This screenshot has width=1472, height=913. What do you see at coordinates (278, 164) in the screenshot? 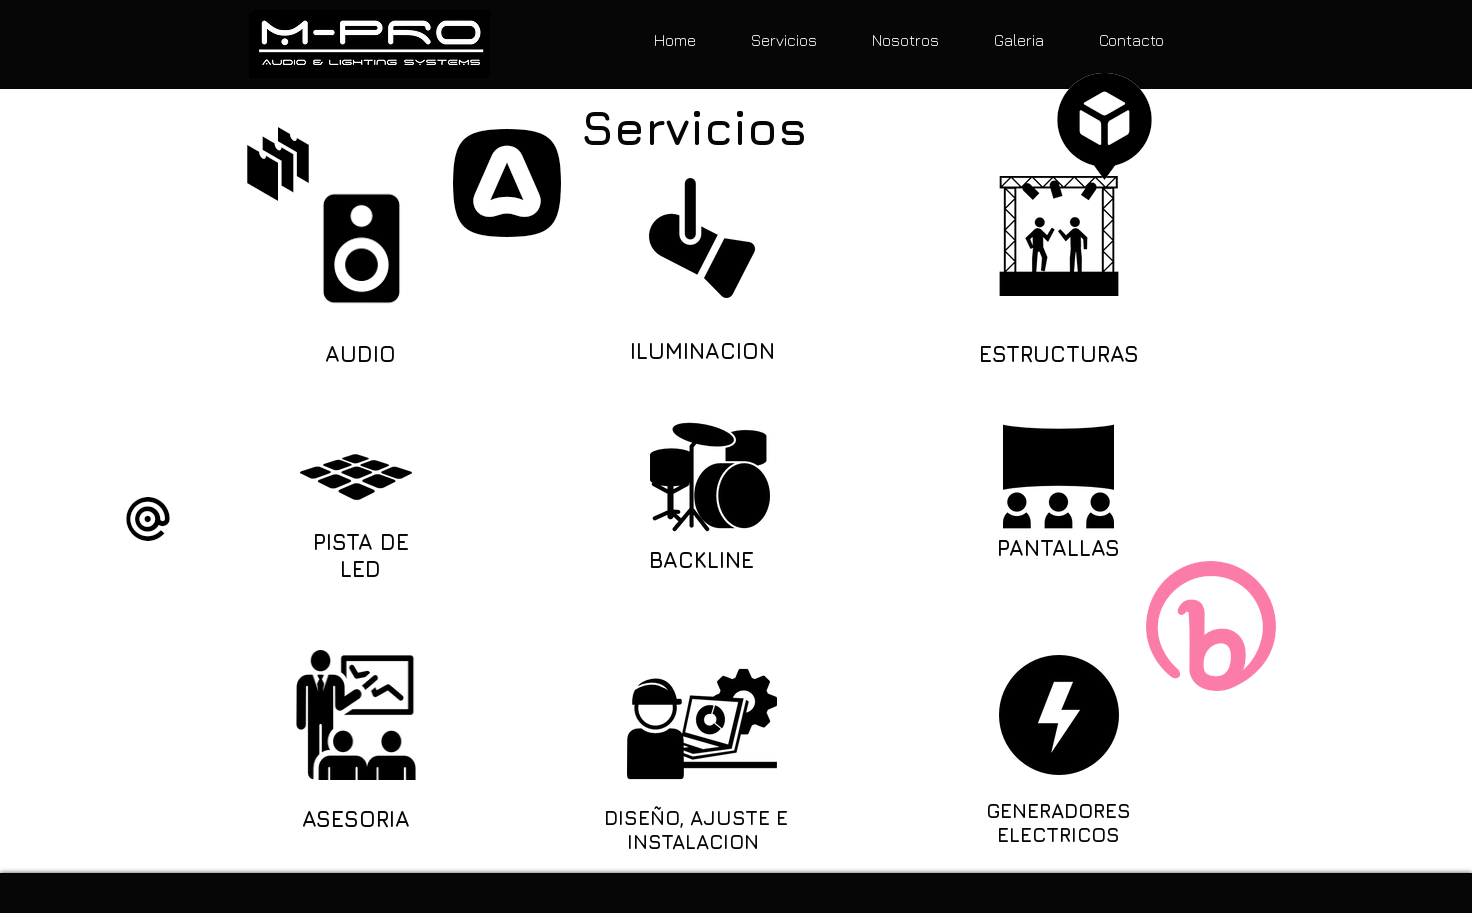
I see `wasmer logo` at bounding box center [278, 164].